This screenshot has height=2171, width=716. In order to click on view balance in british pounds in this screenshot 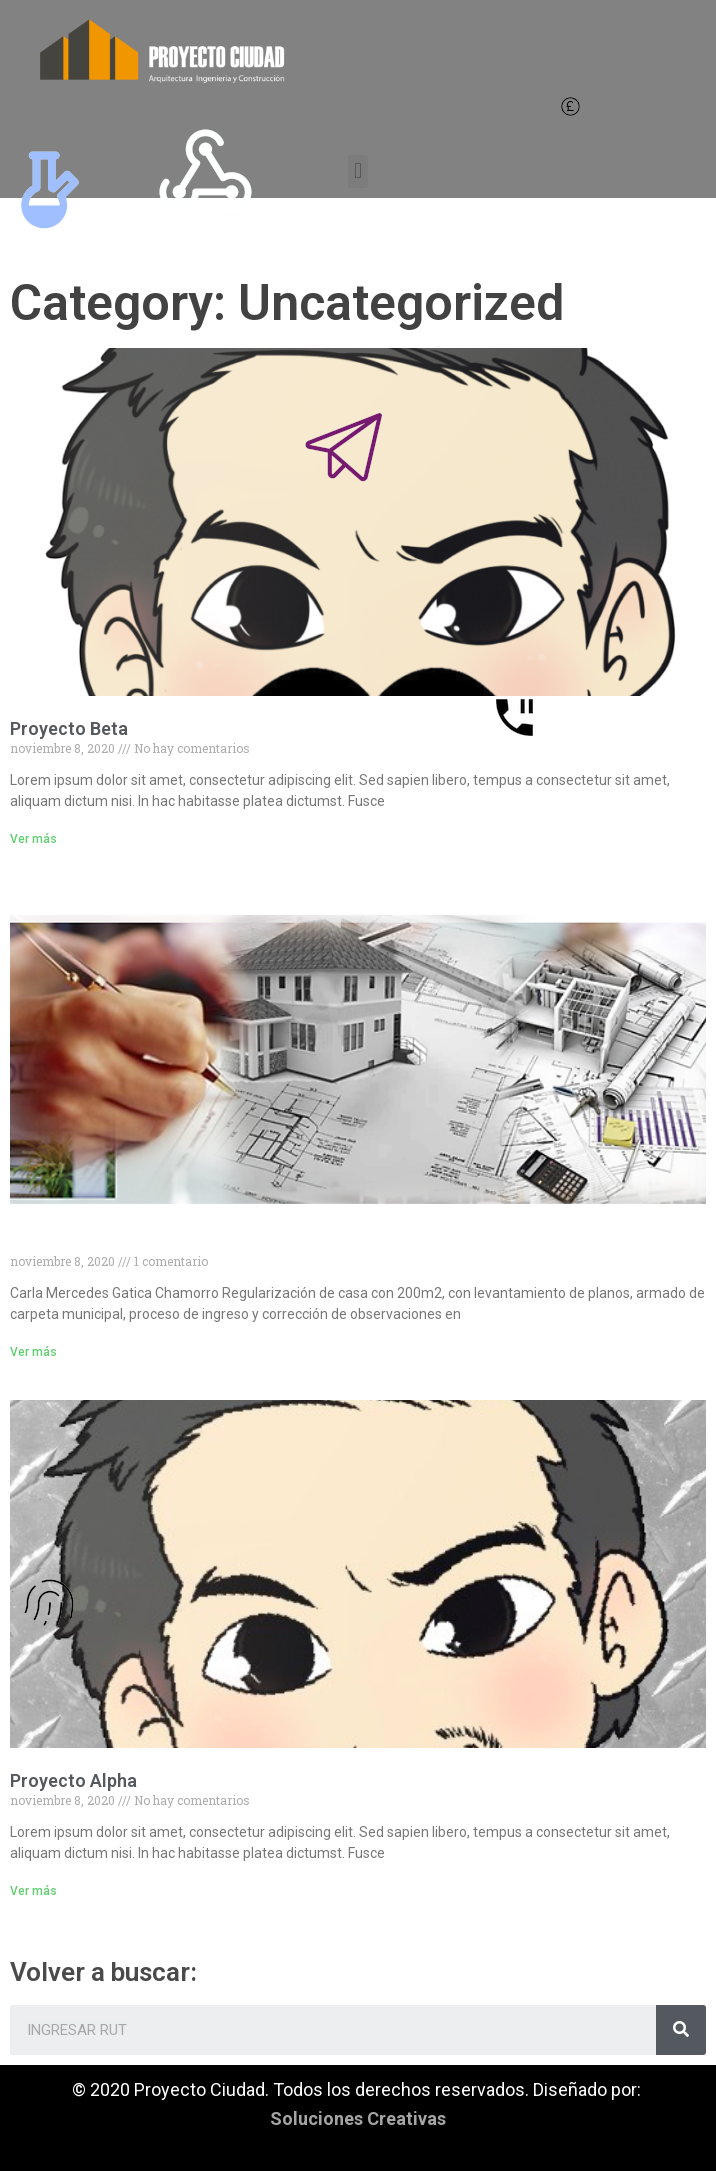, I will do `click(570, 106)`.